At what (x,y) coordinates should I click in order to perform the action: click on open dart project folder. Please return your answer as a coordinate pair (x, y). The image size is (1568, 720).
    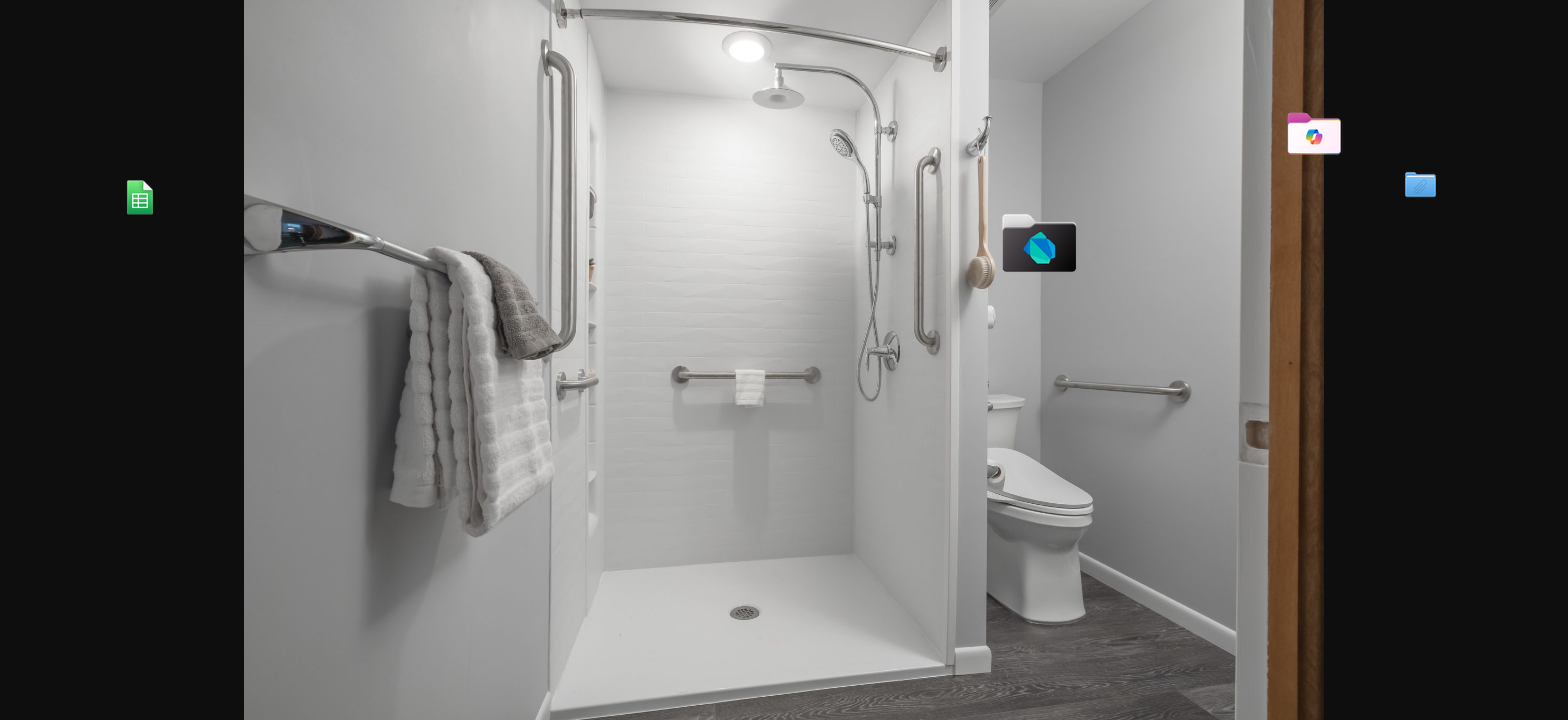
    Looking at the image, I should click on (1039, 245).